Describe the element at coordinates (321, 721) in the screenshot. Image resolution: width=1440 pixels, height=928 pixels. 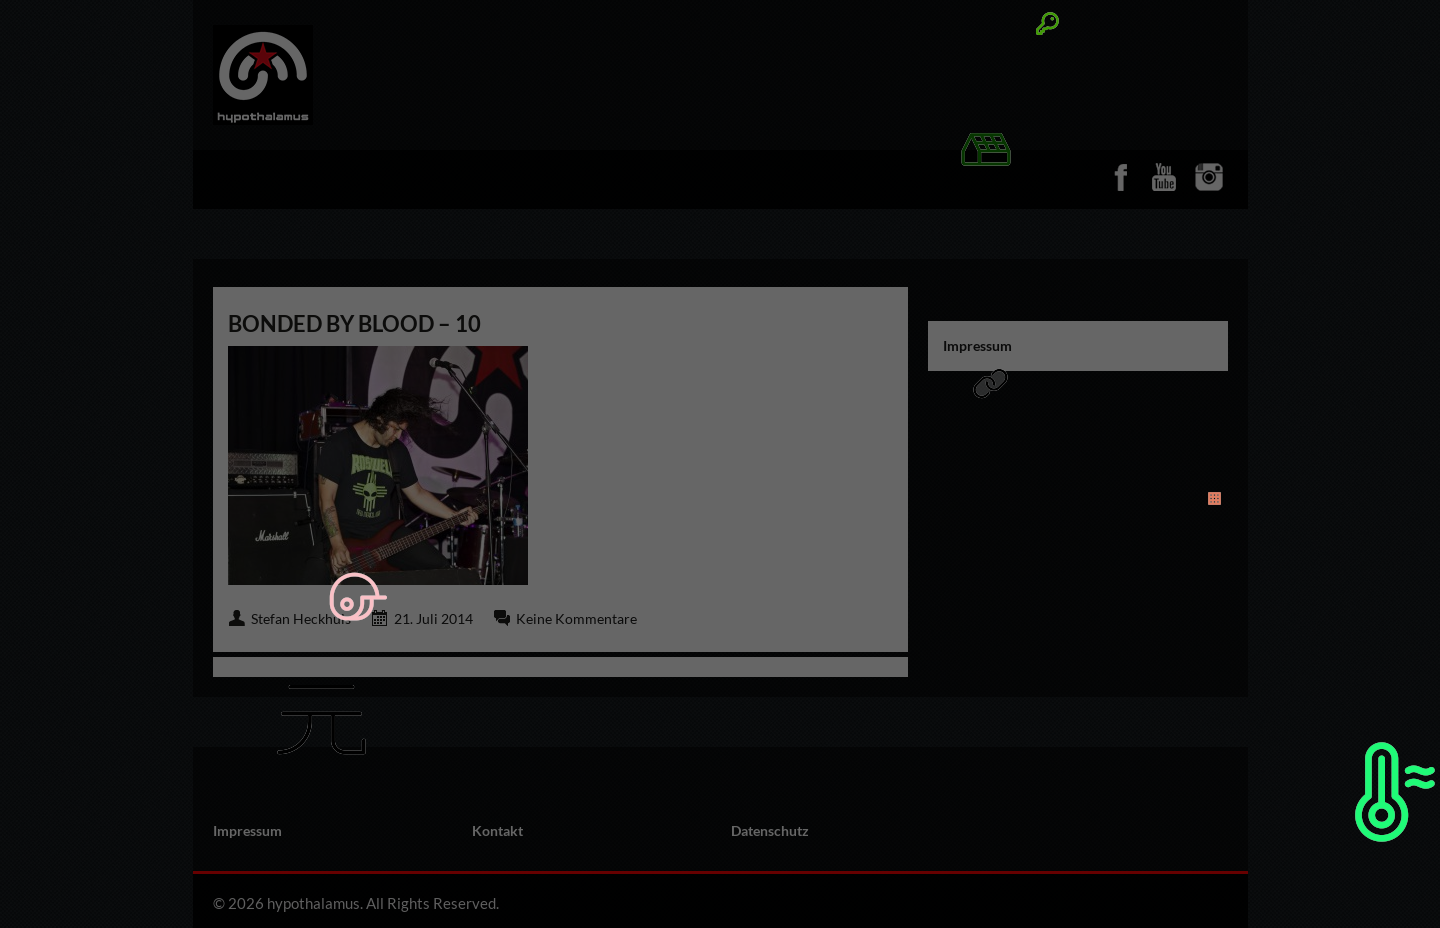
I see `view price in chinese yuan` at that location.